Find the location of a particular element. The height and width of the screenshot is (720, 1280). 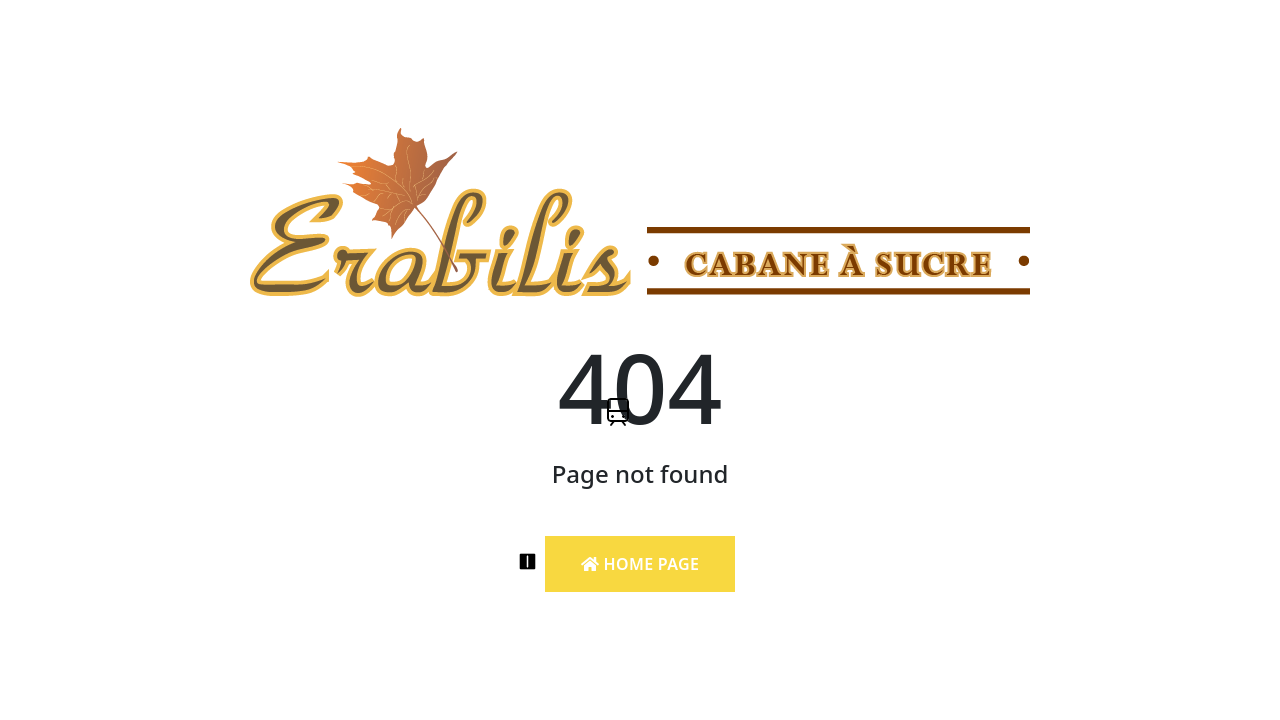

vertical divider or separator element is located at coordinates (527, 561).